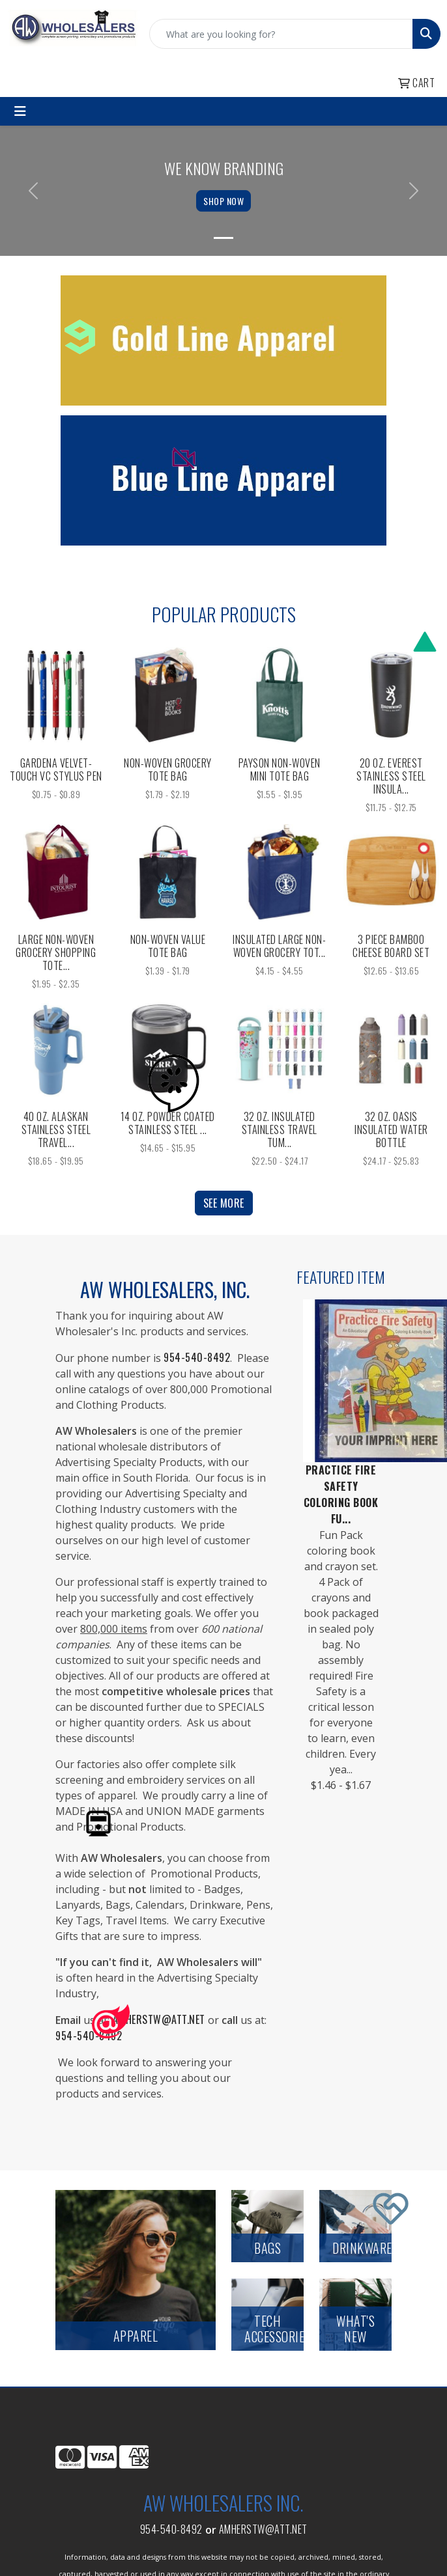  I want to click on turn off camera during a video call, so click(184, 458).